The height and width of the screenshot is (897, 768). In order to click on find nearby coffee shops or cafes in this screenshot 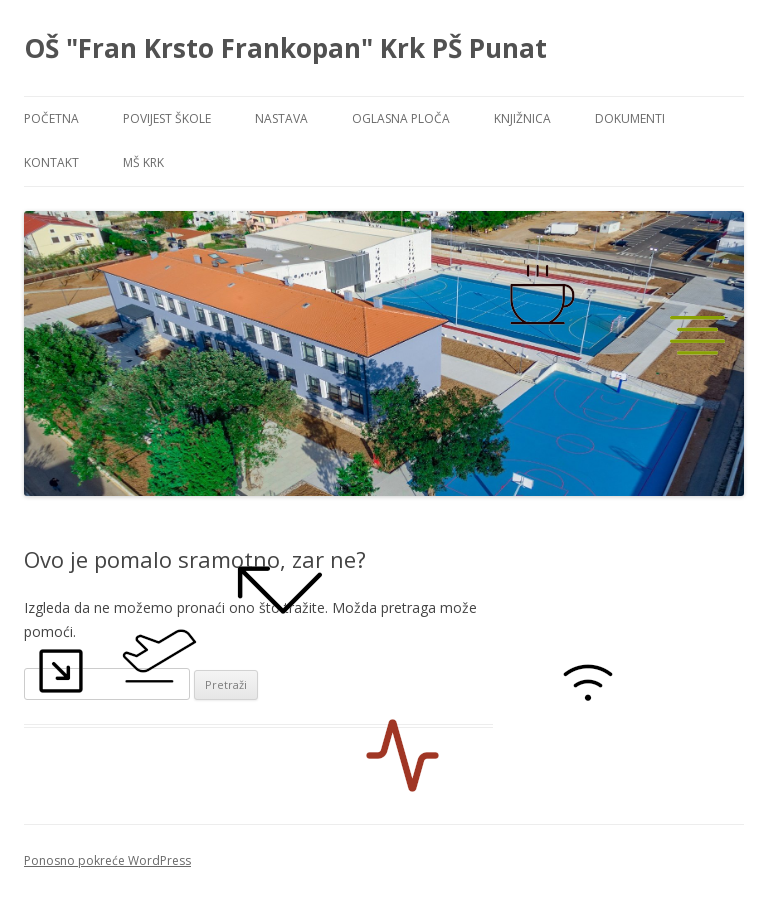, I will do `click(540, 297)`.